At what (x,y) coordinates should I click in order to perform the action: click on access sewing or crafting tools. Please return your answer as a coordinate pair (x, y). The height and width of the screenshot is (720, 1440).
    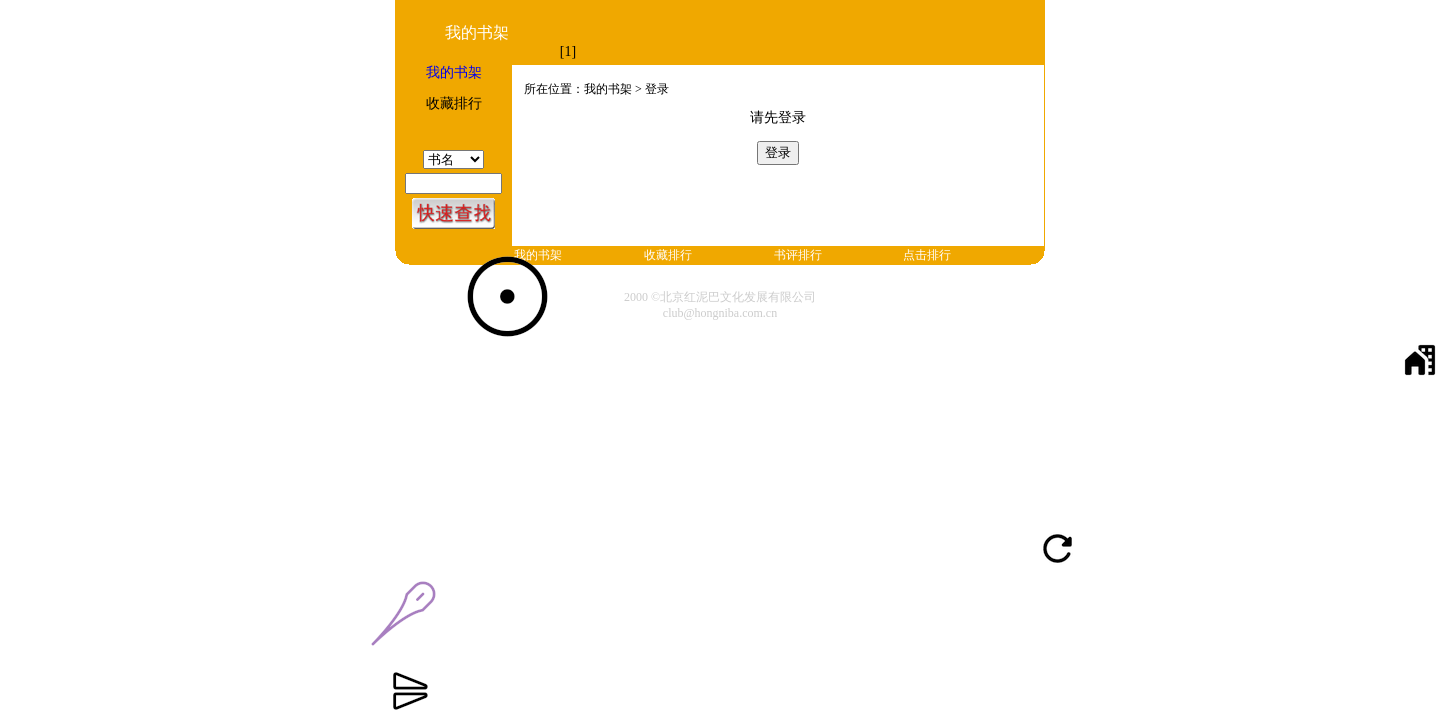
    Looking at the image, I should click on (403, 613).